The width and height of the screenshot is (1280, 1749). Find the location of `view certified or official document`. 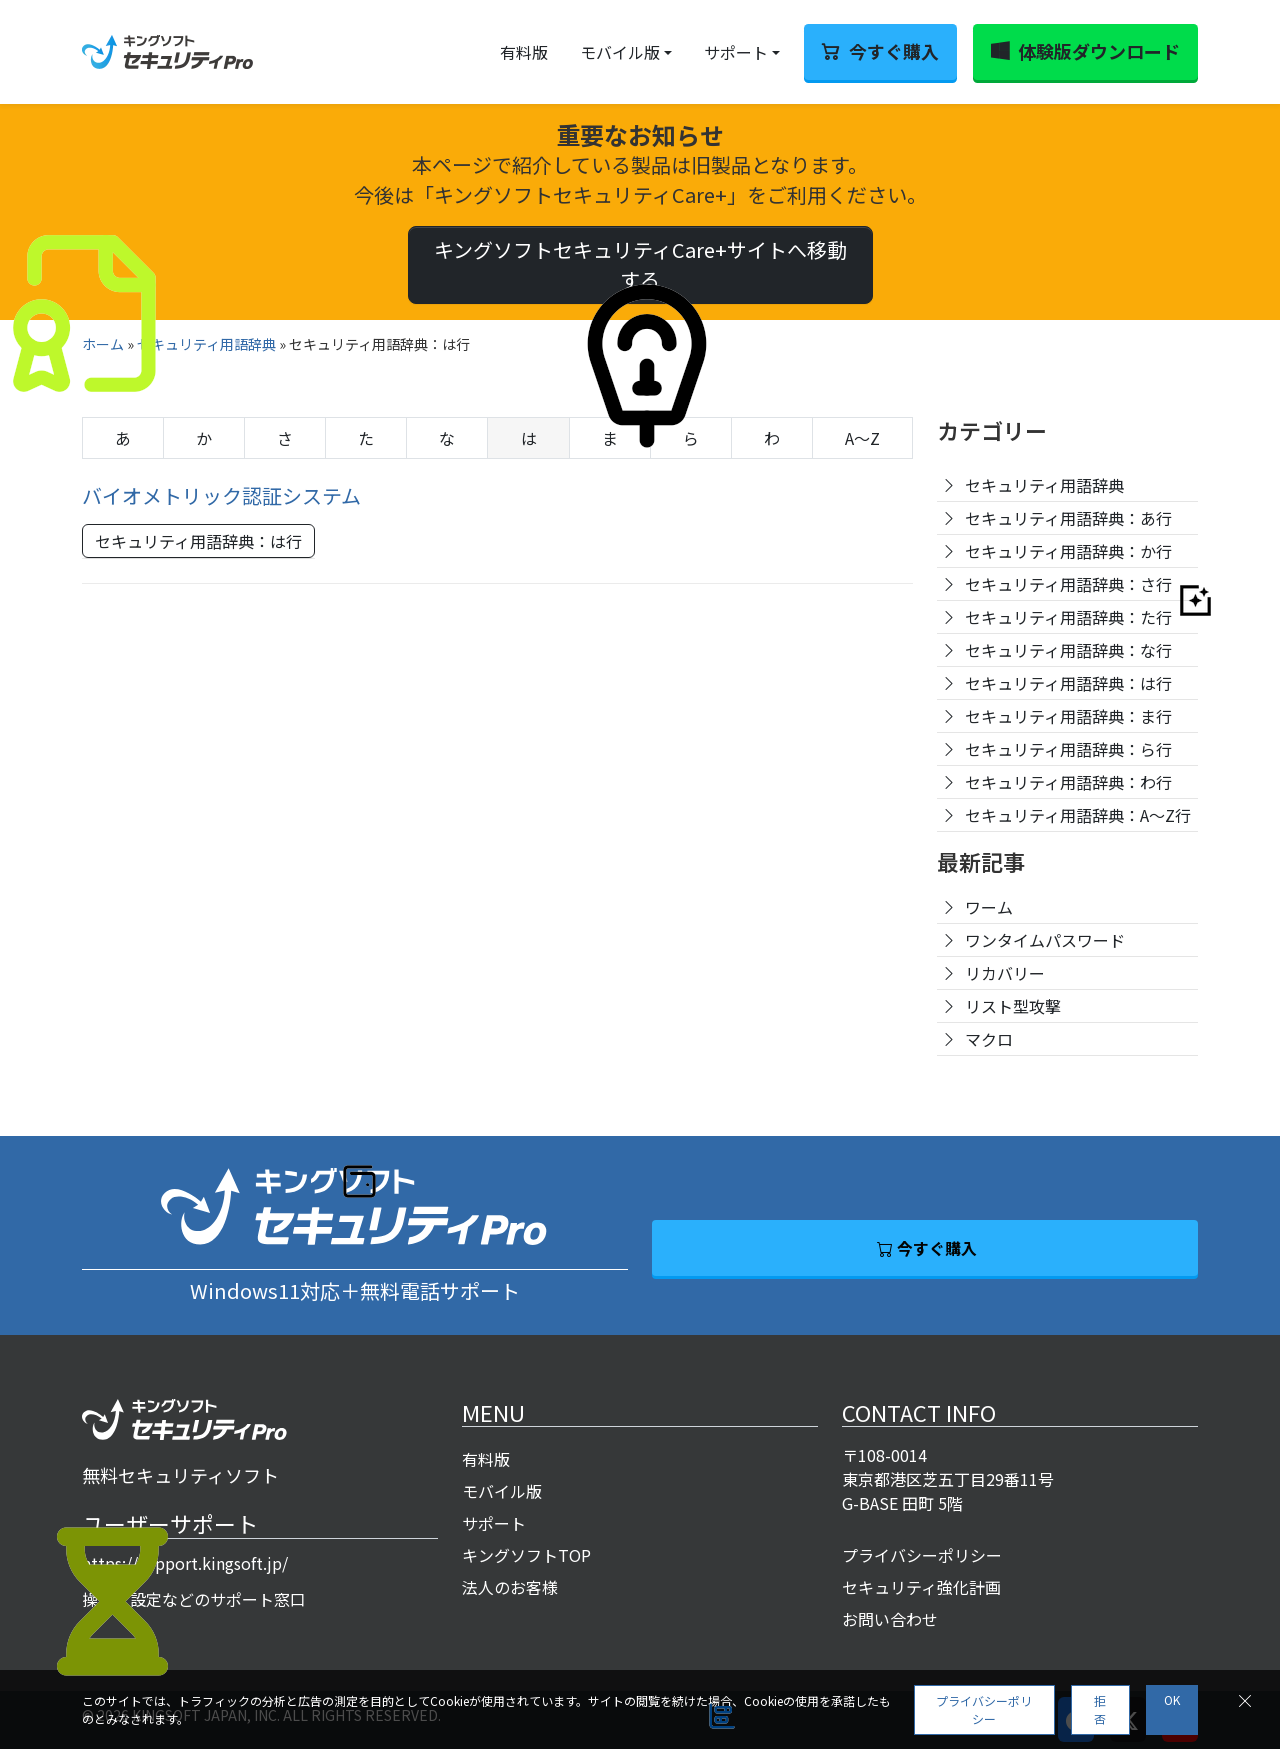

view certified or official document is located at coordinates (91, 313).